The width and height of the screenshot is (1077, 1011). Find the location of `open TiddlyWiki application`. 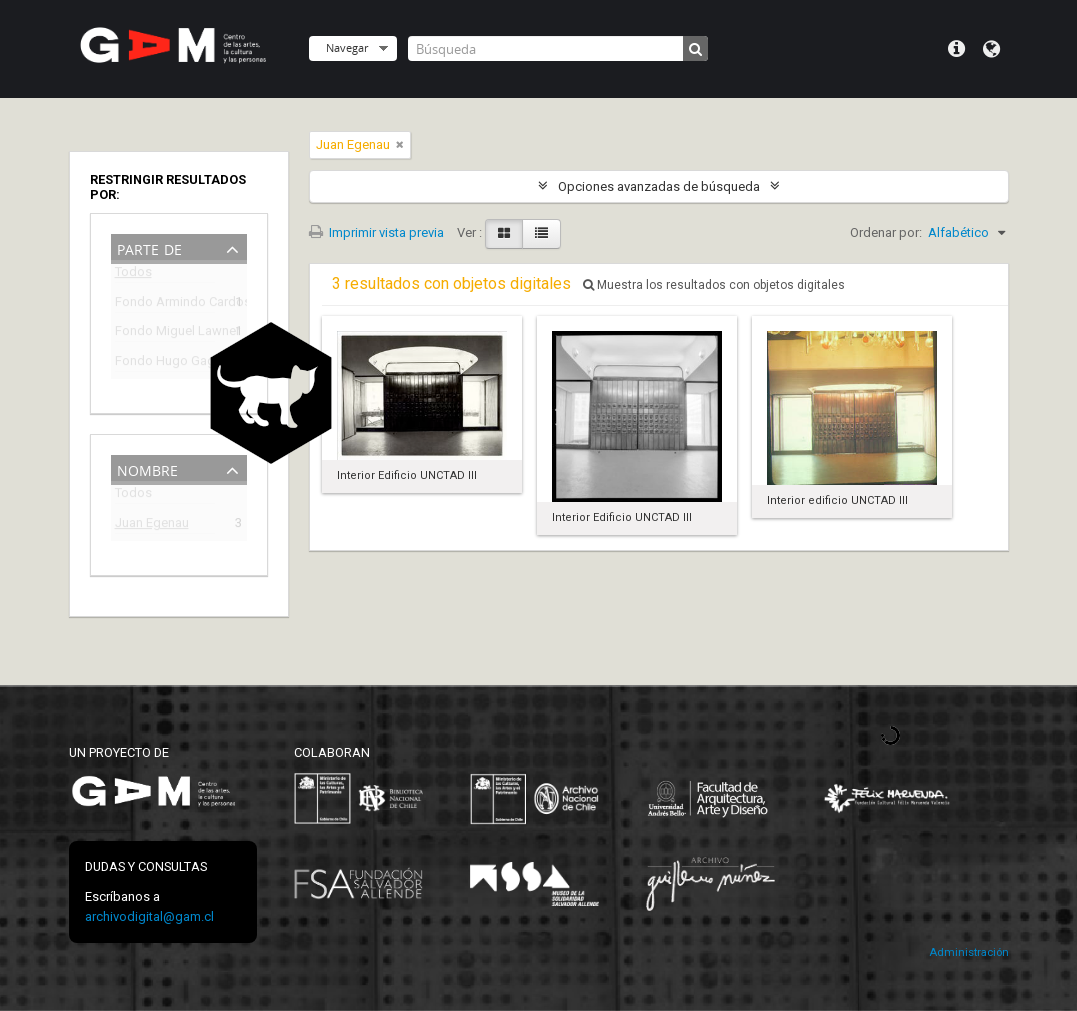

open TiddlyWiki application is located at coordinates (271, 393).